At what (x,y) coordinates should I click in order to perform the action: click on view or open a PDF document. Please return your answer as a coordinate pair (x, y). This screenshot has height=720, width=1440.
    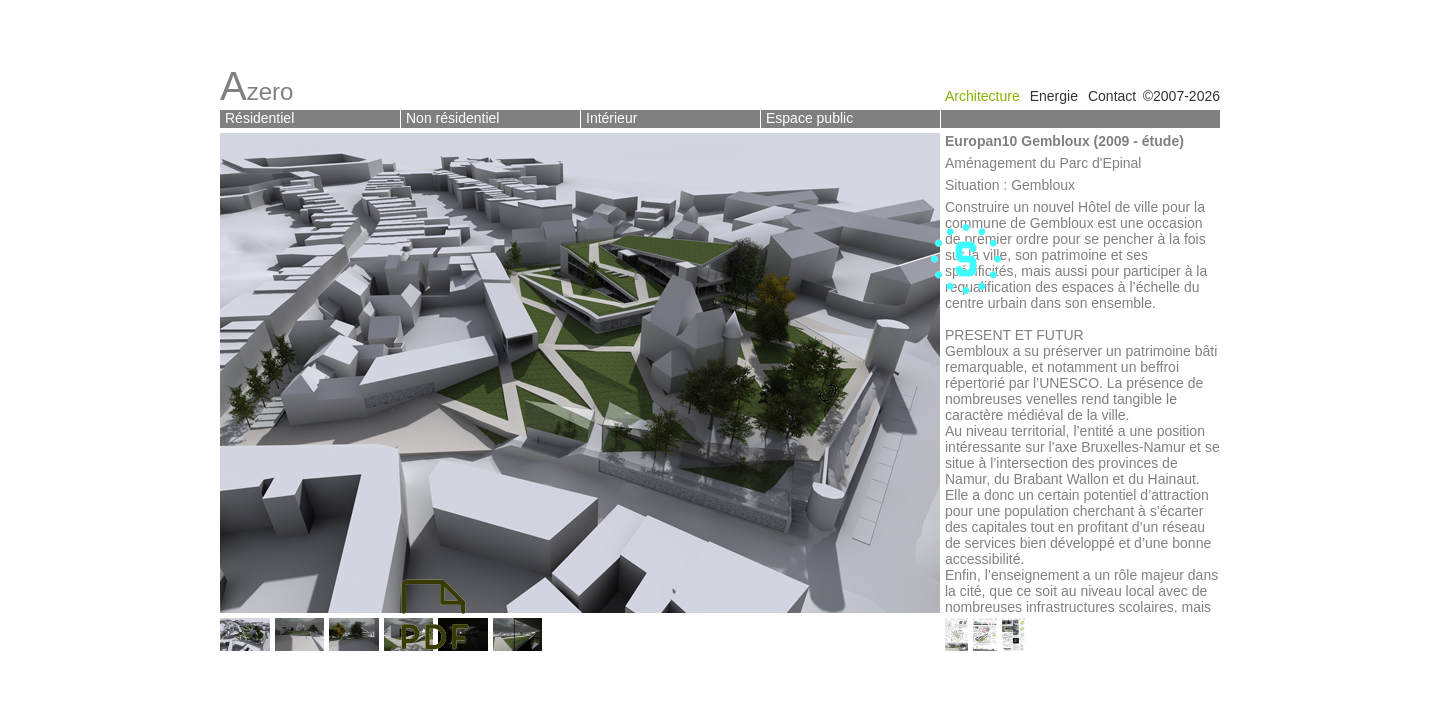
    Looking at the image, I should click on (433, 617).